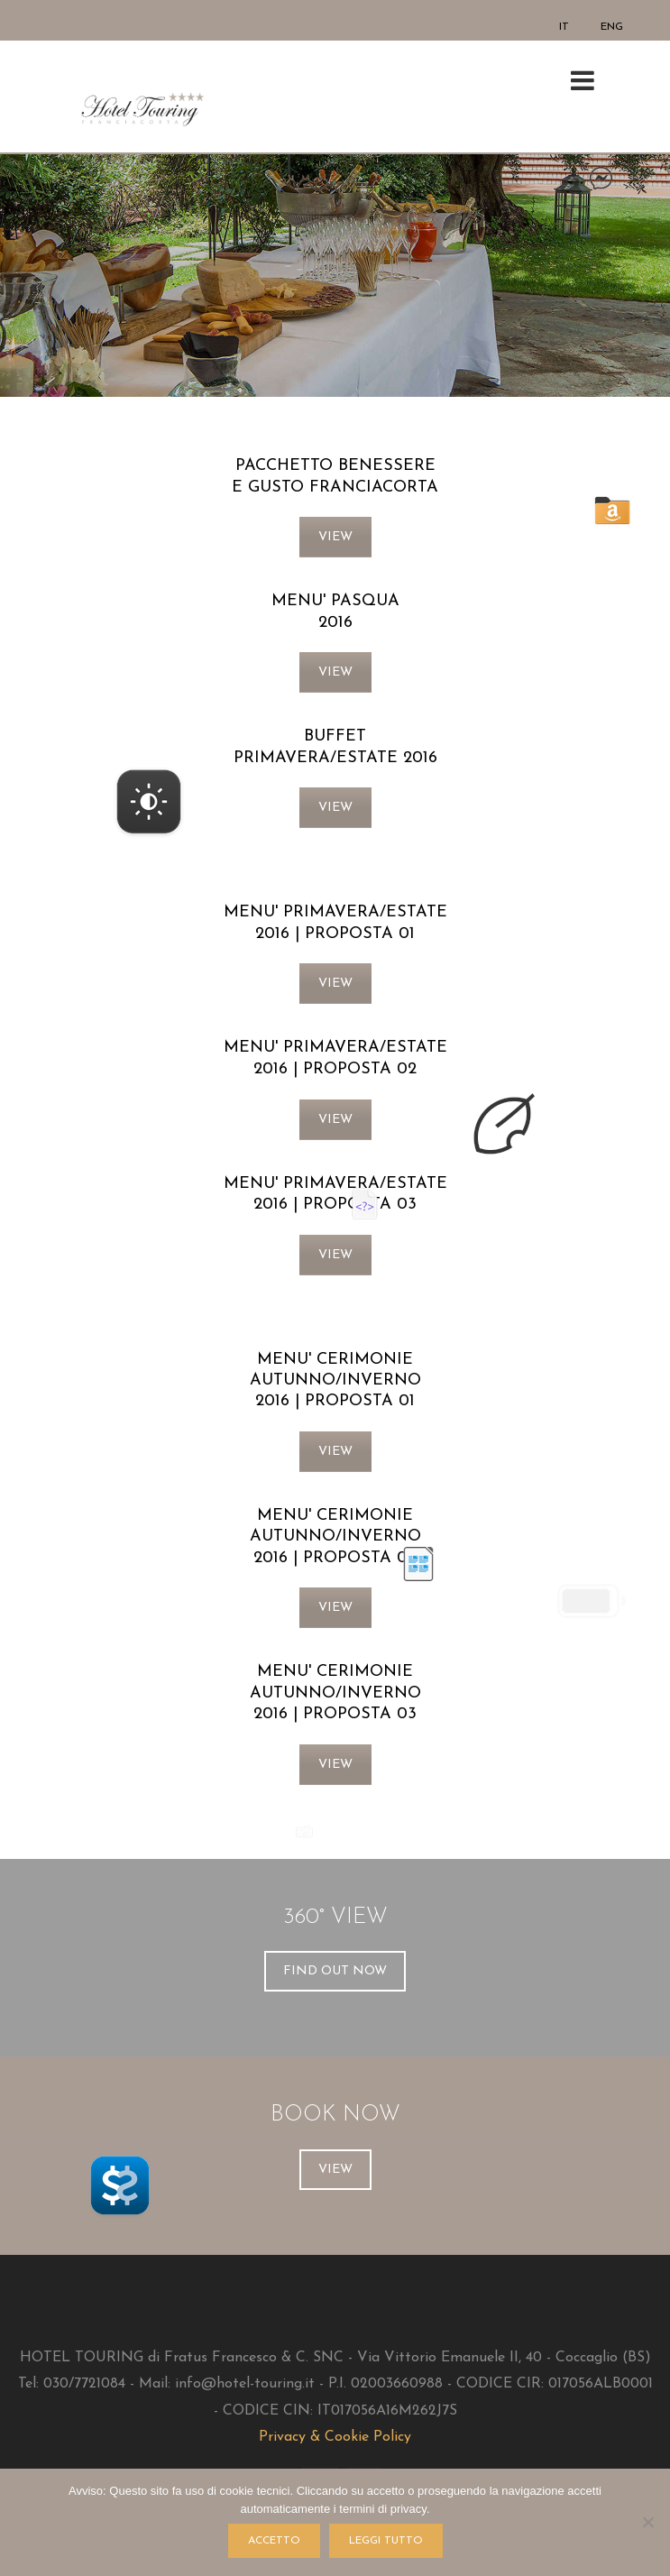 This screenshot has height=2576, width=670. I want to click on access nature and plant emoji category, so click(502, 1126).